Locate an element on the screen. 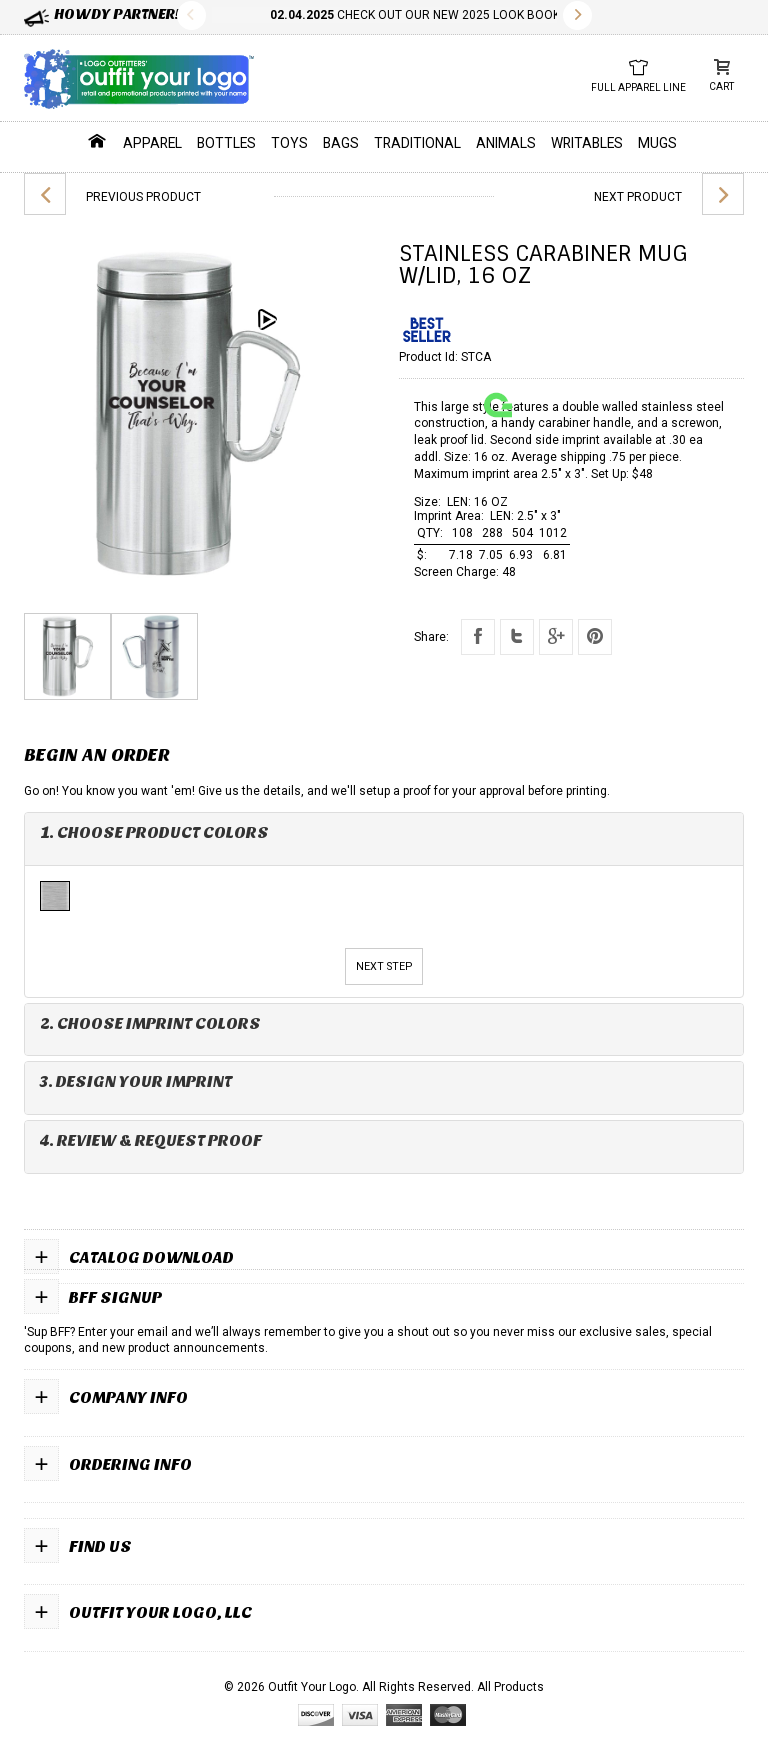 This screenshot has width=768, height=1756. link to Appwrite backend services is located at coordinates (498, 405).